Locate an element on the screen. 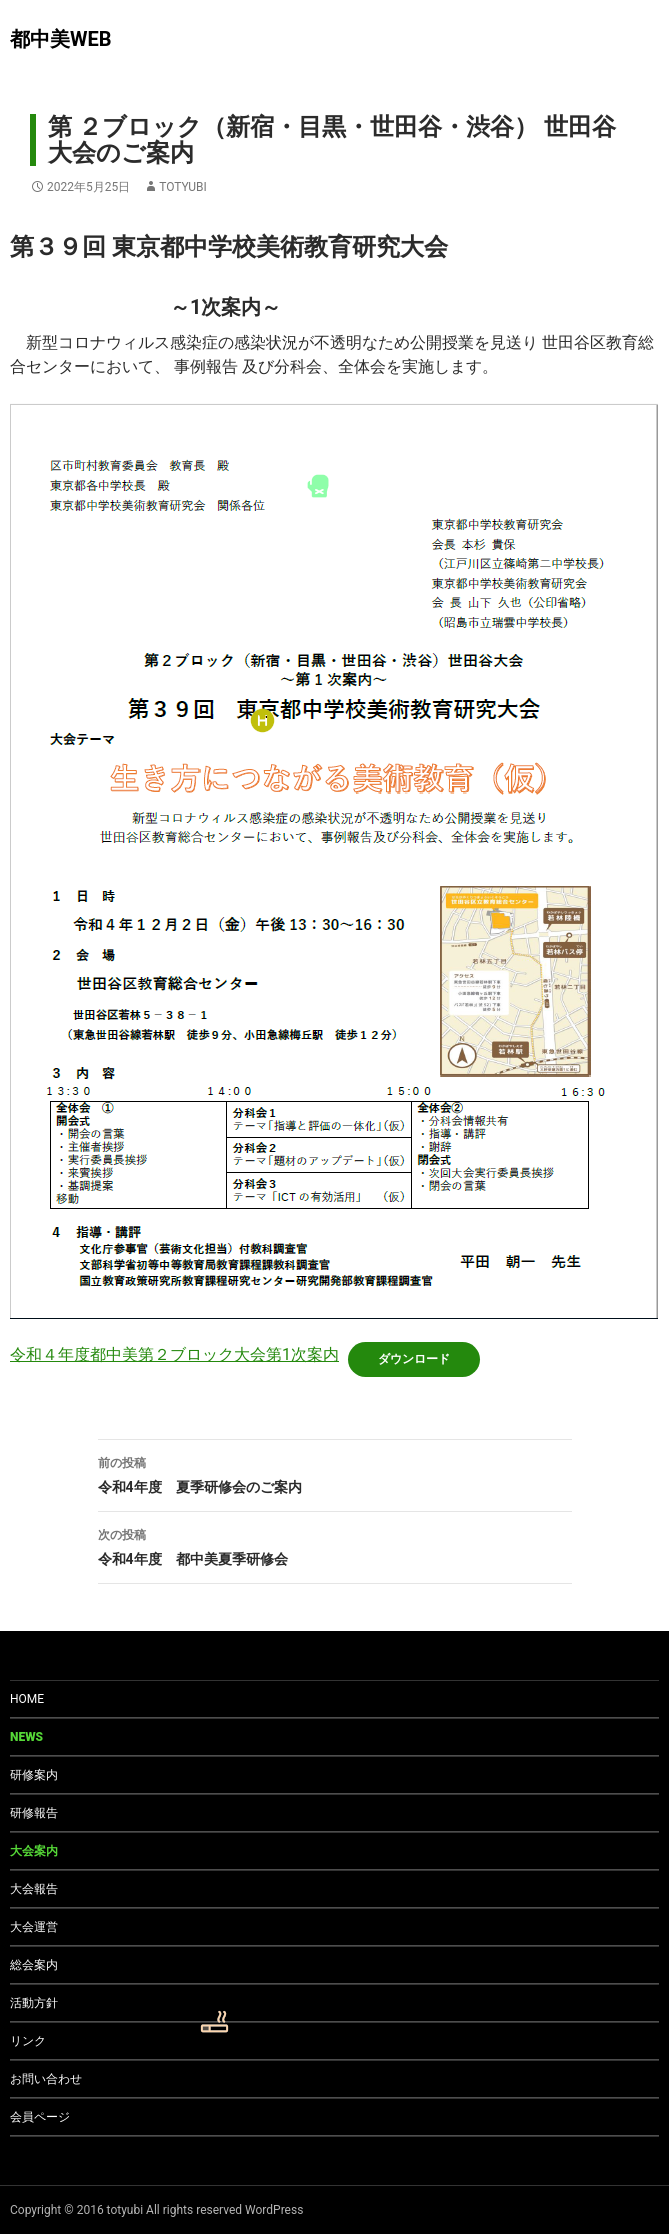  indicates a designated smoking area is located at coordinates (214, 2024).